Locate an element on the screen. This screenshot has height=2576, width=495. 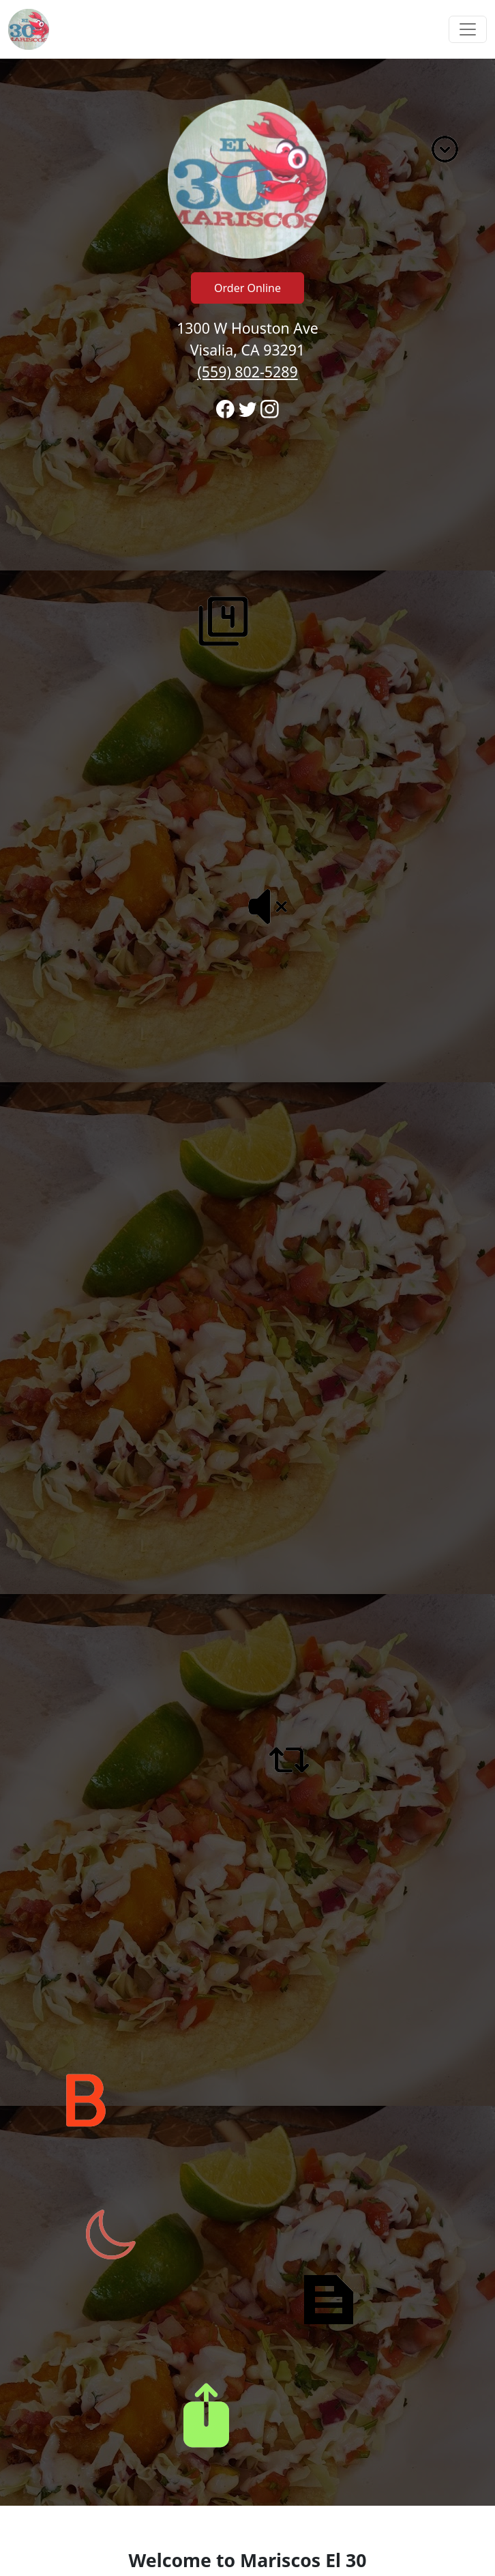
expand to show more content is located at coordinates (445, 149).